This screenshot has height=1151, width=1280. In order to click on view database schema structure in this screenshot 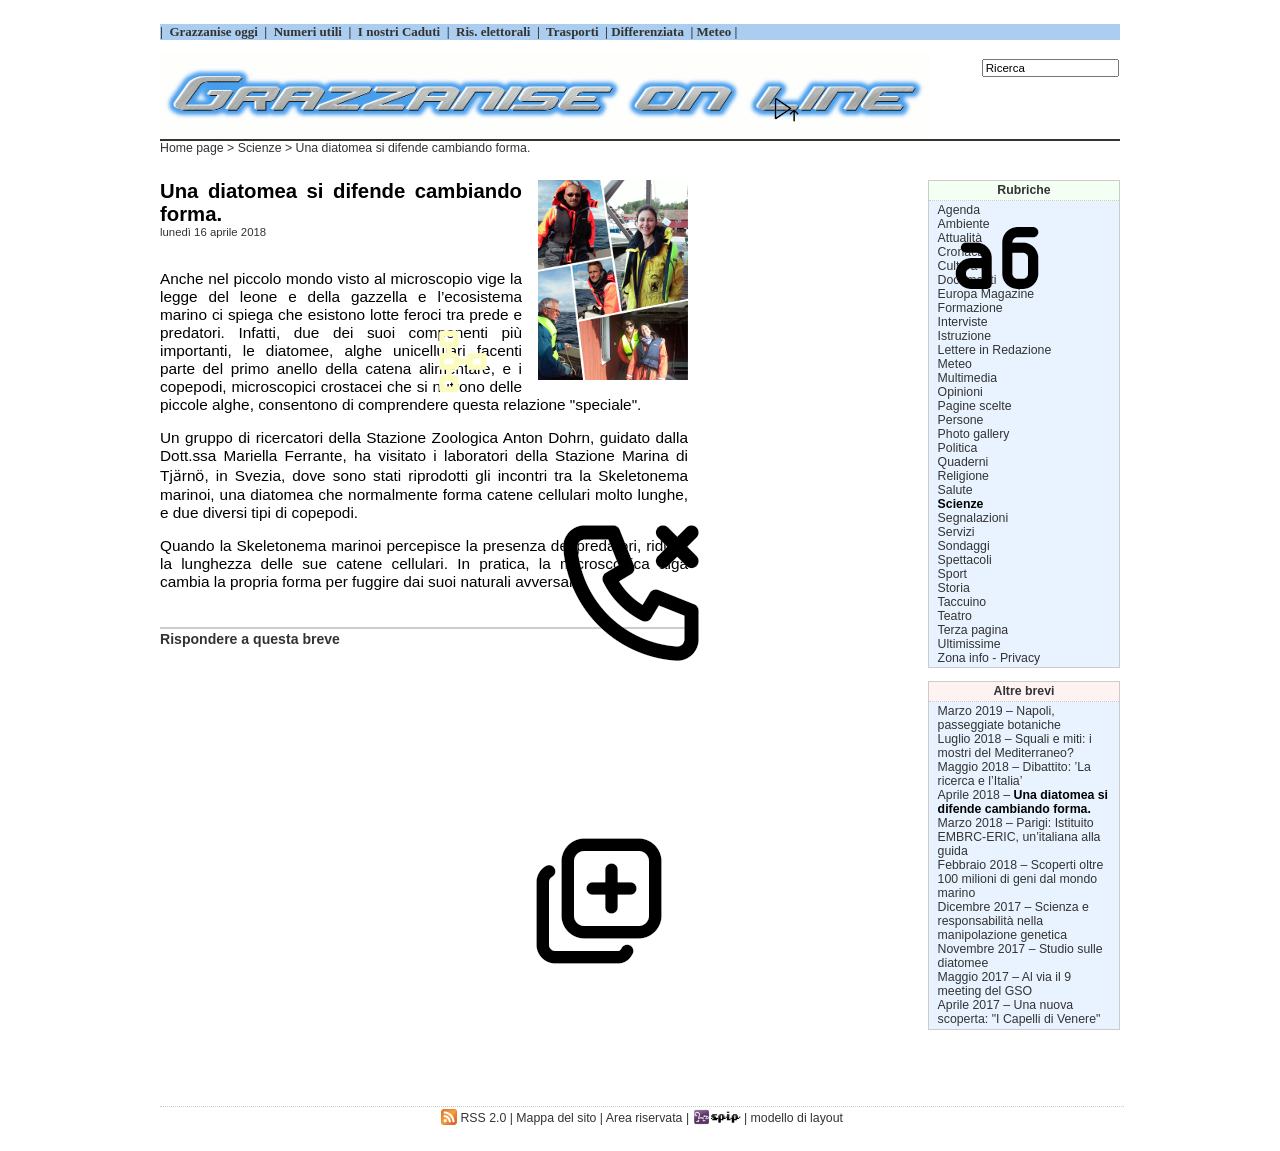, I will do `click(461, 361)`.